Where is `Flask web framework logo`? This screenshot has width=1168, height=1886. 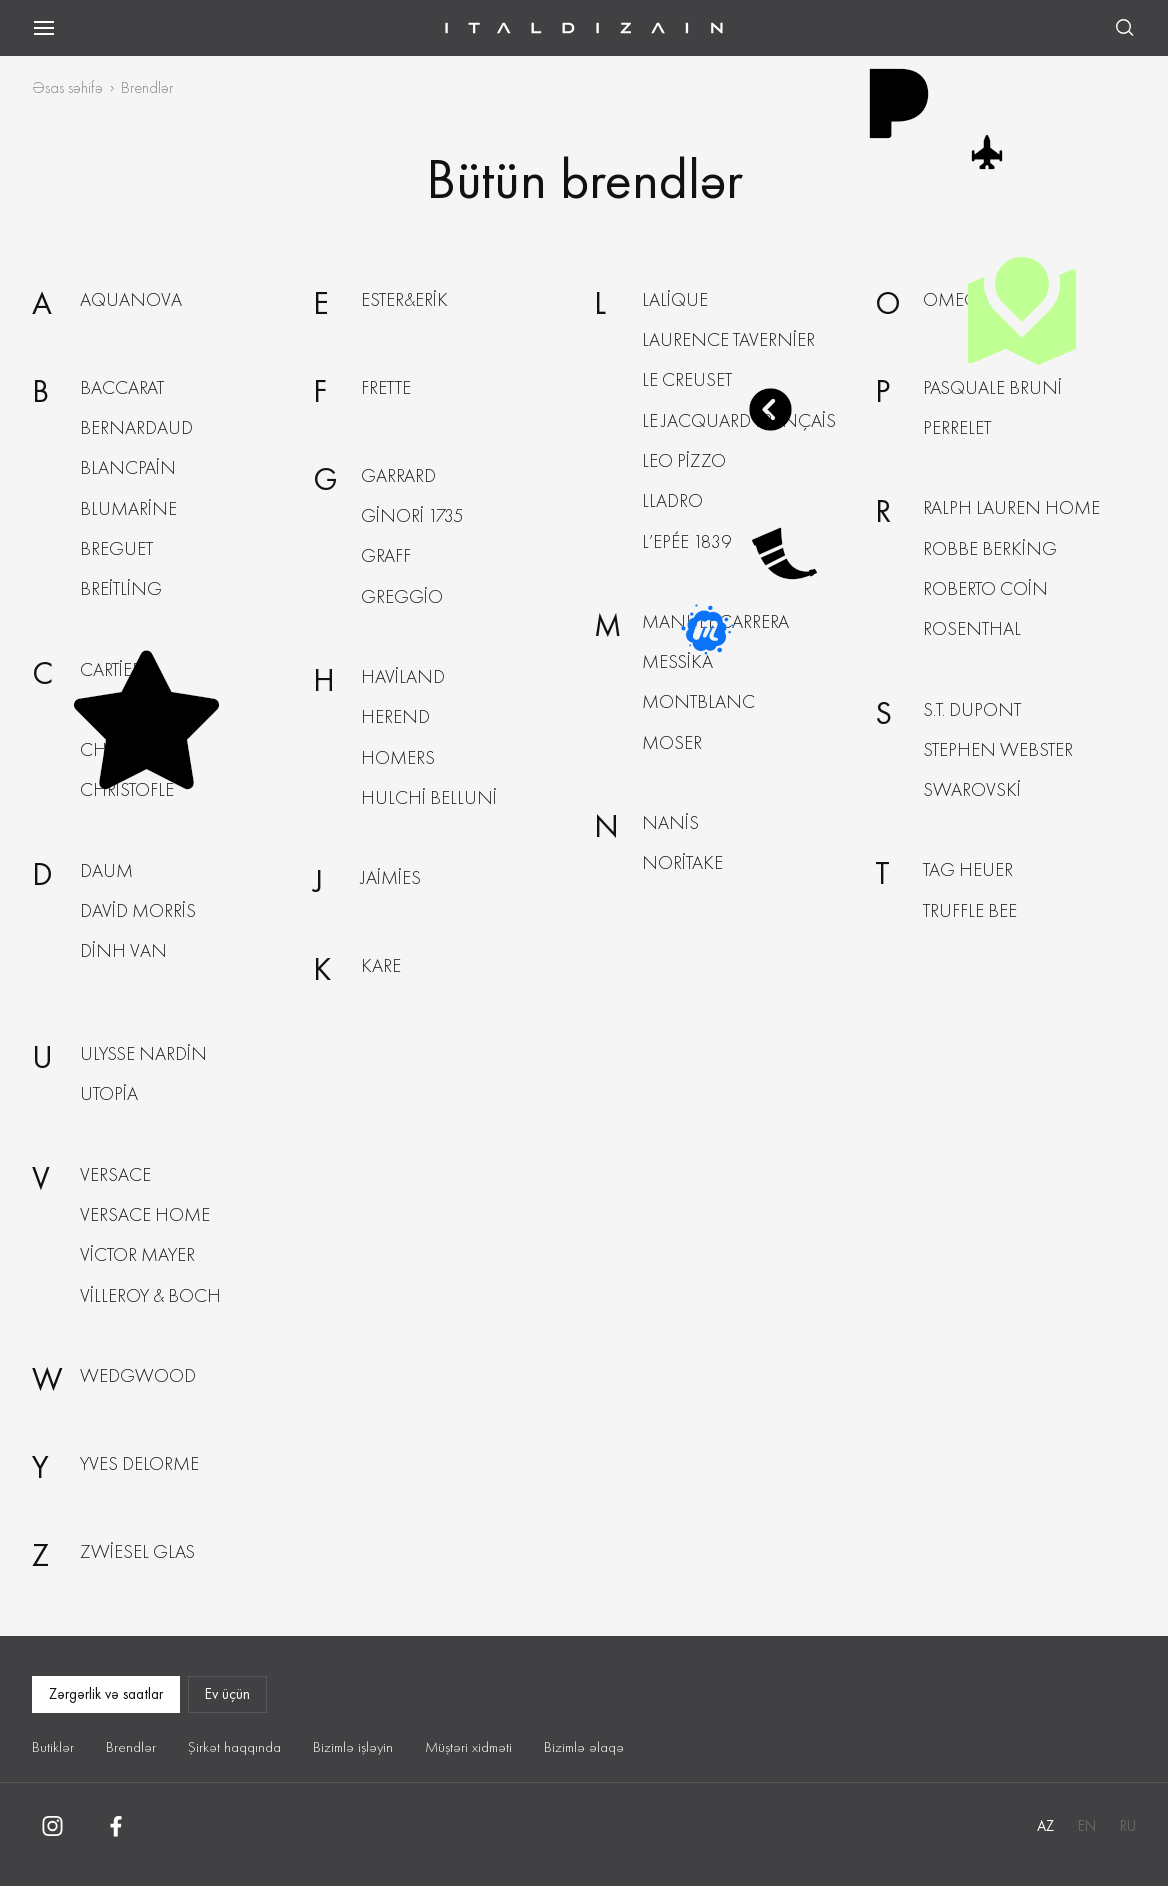 Flask web framework logo is located at coordinates (784, 553).